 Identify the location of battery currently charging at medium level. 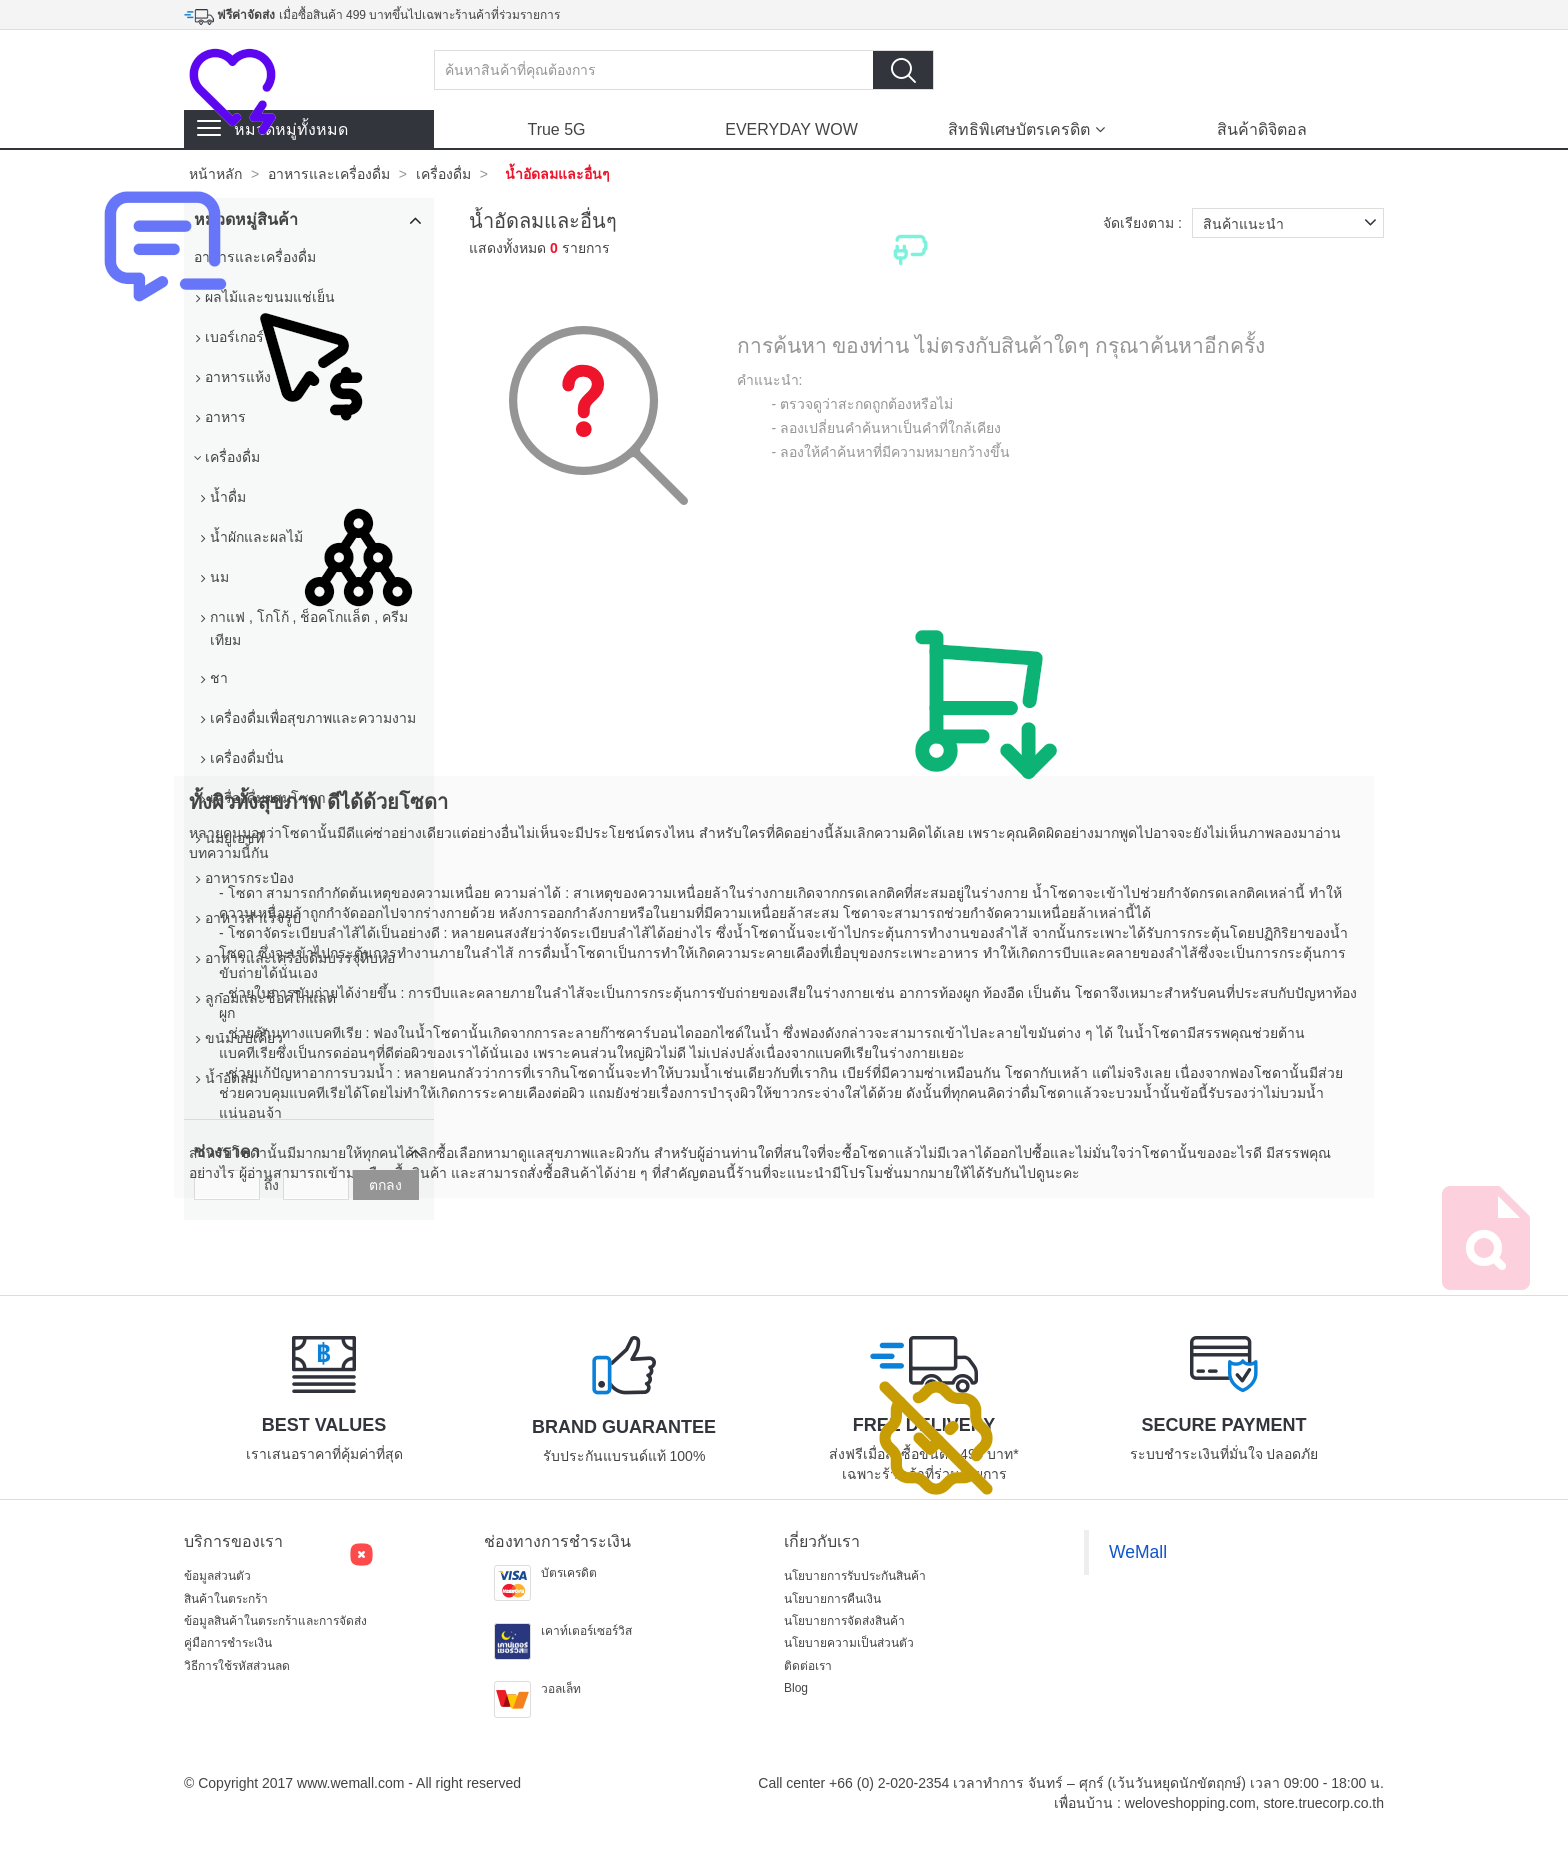
(911, 245).